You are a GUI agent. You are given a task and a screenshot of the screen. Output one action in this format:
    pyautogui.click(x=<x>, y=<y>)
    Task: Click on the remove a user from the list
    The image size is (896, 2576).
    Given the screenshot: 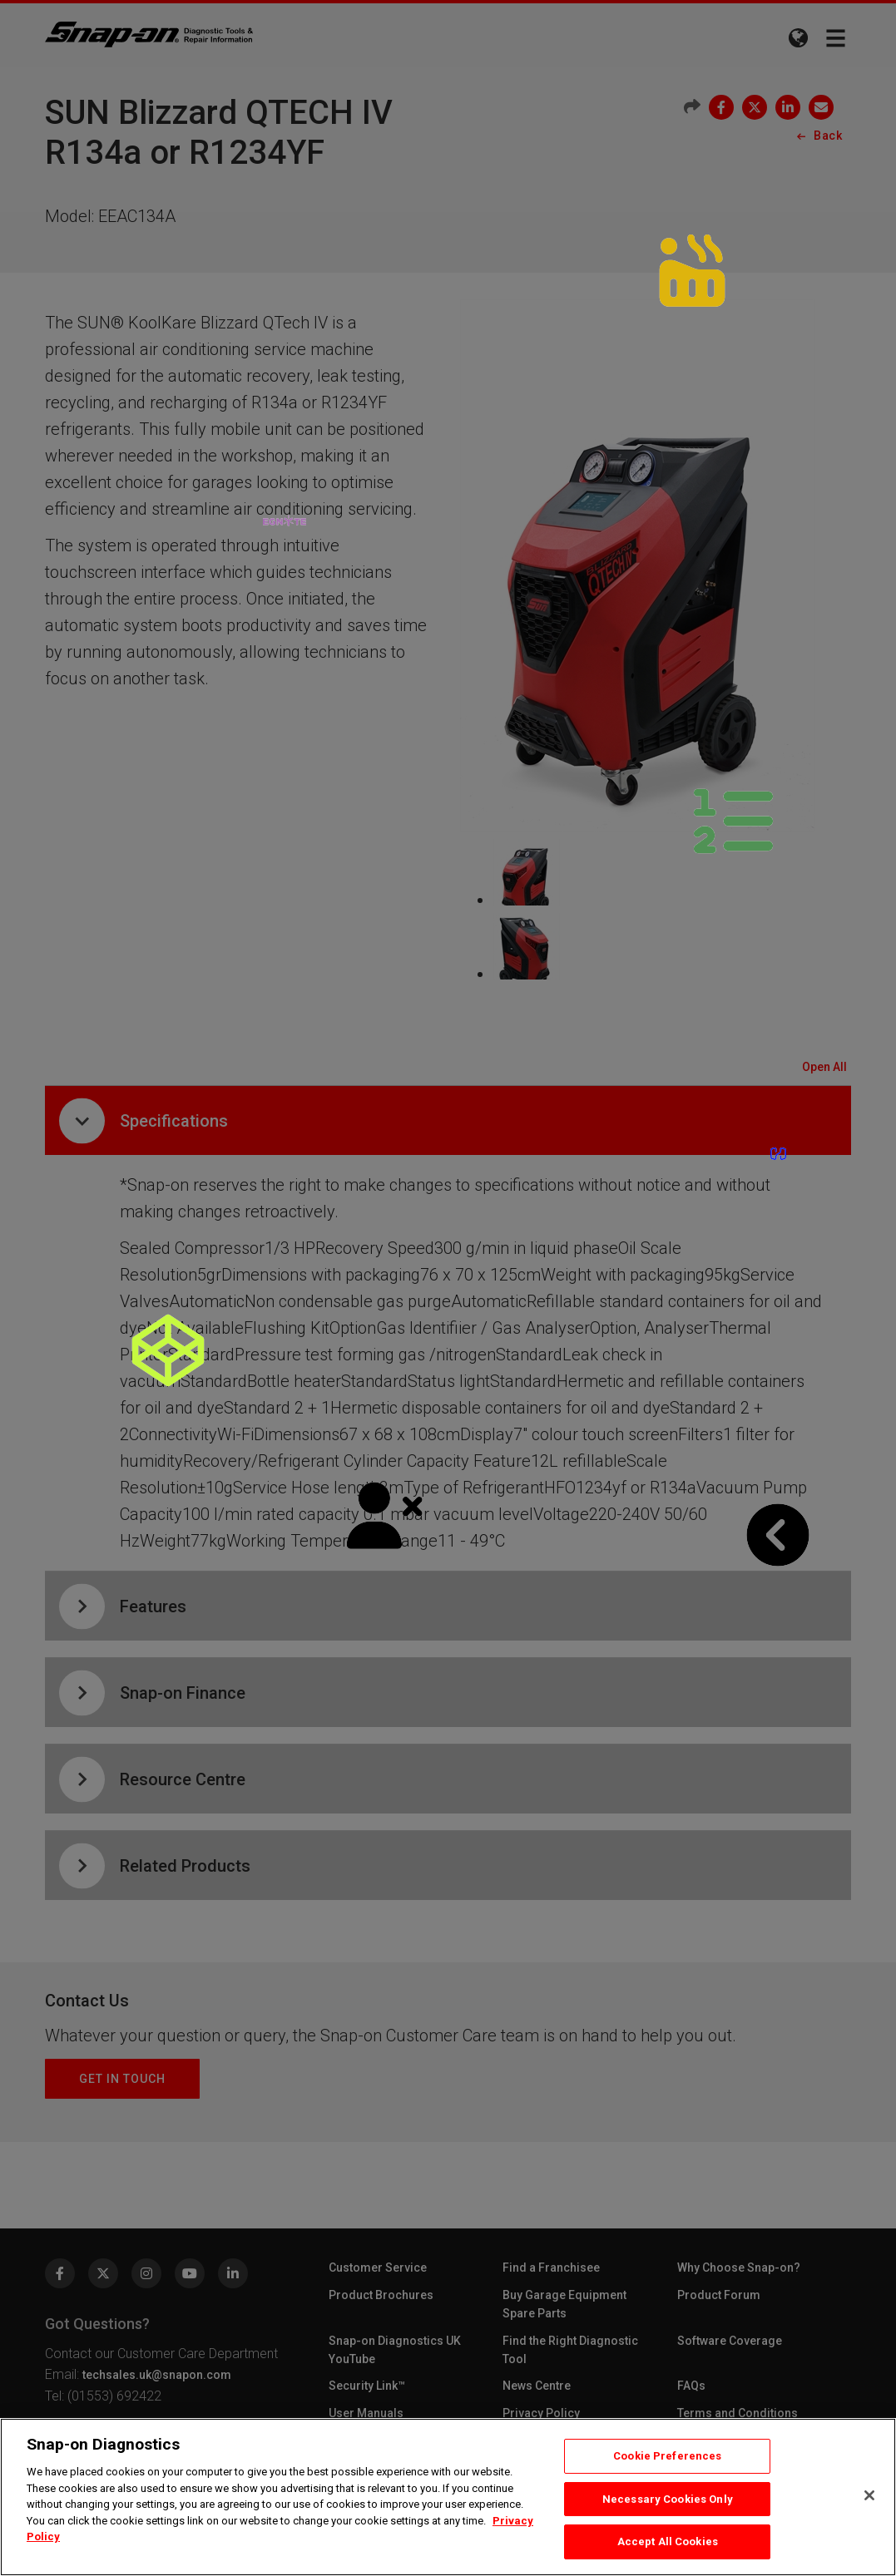 What is the action you would take?
    pyautogui.click(x=383, y=1515)
    